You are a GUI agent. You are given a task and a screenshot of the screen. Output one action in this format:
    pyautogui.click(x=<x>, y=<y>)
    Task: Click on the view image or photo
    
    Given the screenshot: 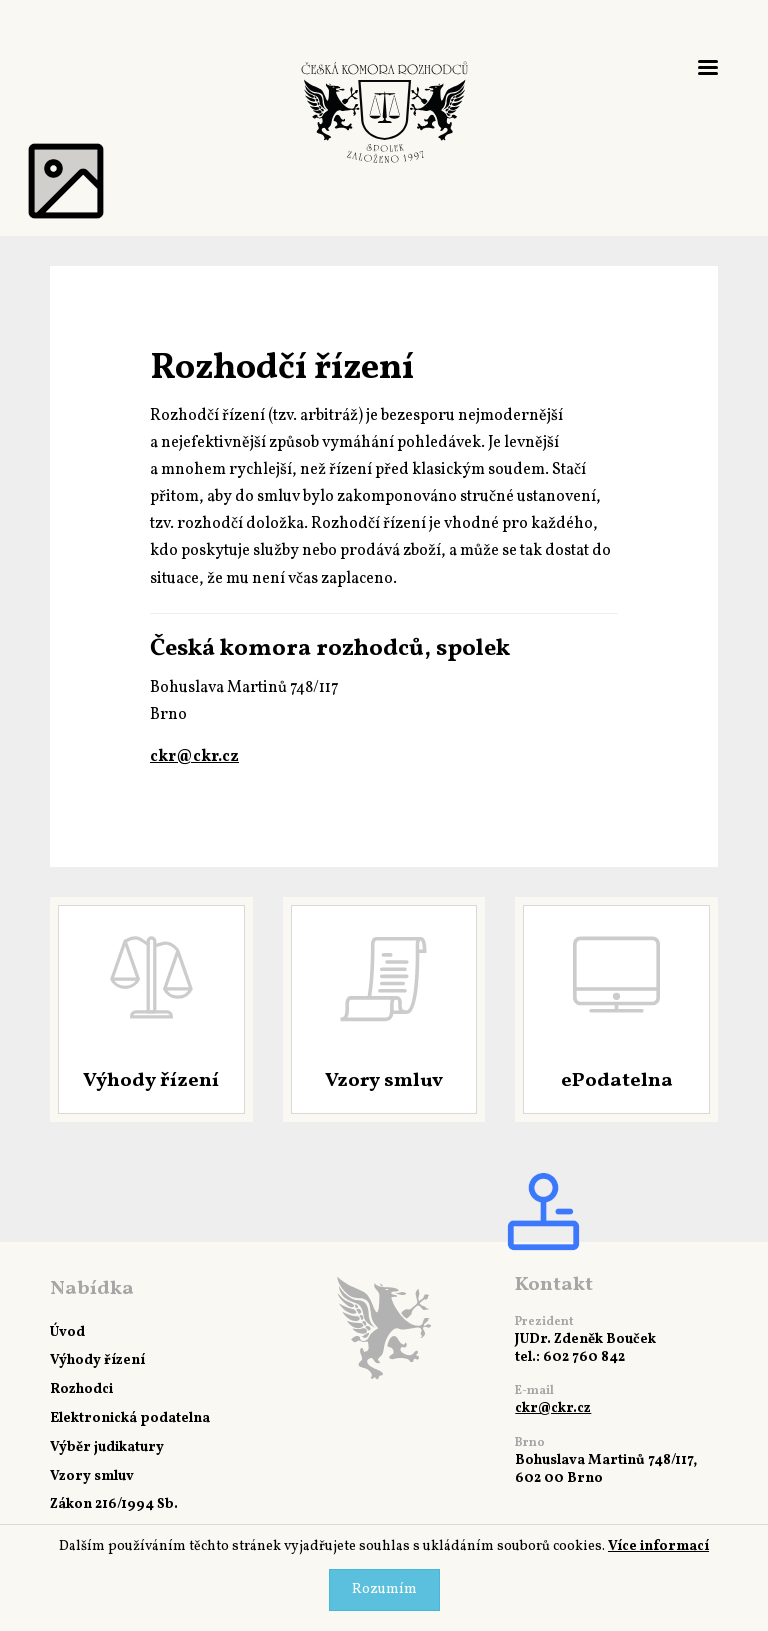 What is the action you would take?
    pyautogui.click(x=66, y=181)
    